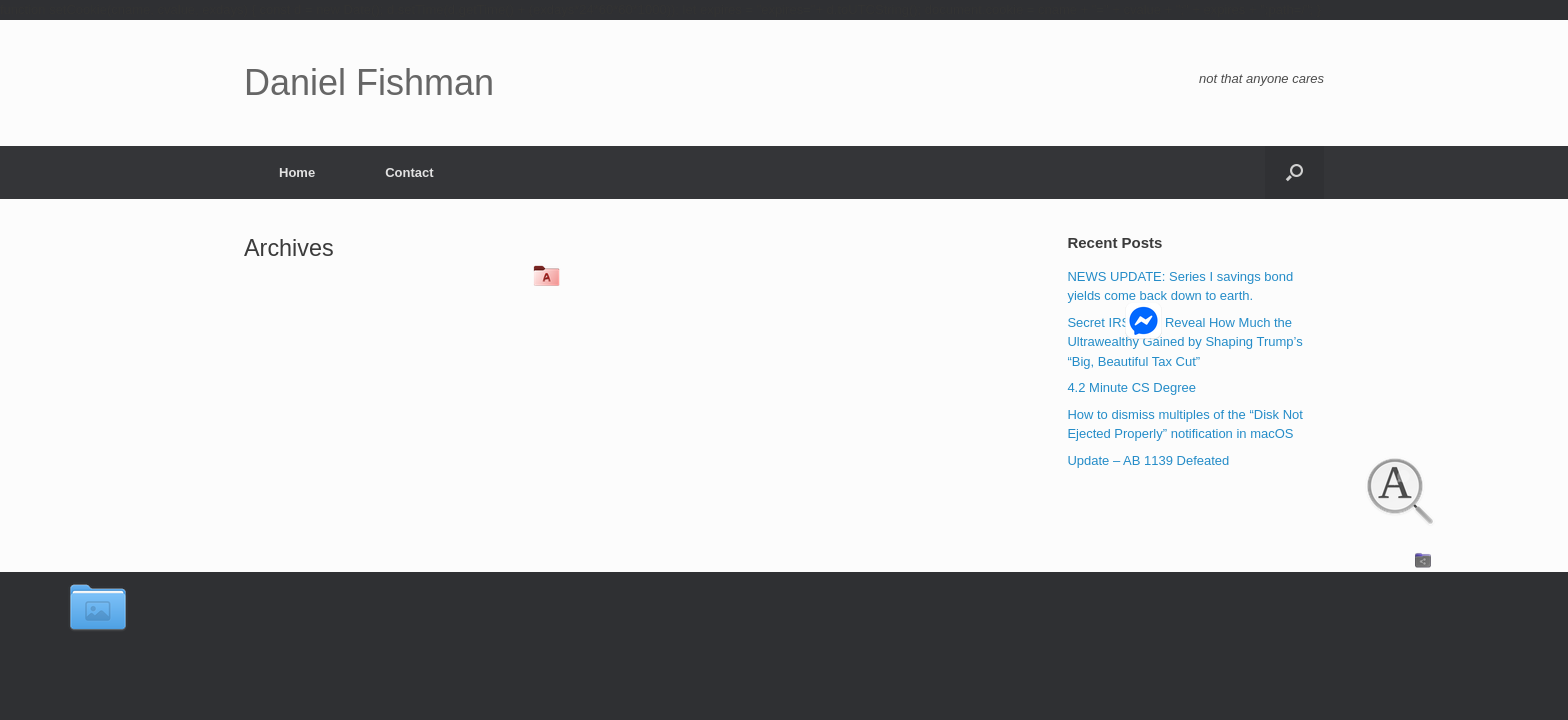 The image size is (1568, 720). I want to click on open your pictures folder, so click(98, 607).